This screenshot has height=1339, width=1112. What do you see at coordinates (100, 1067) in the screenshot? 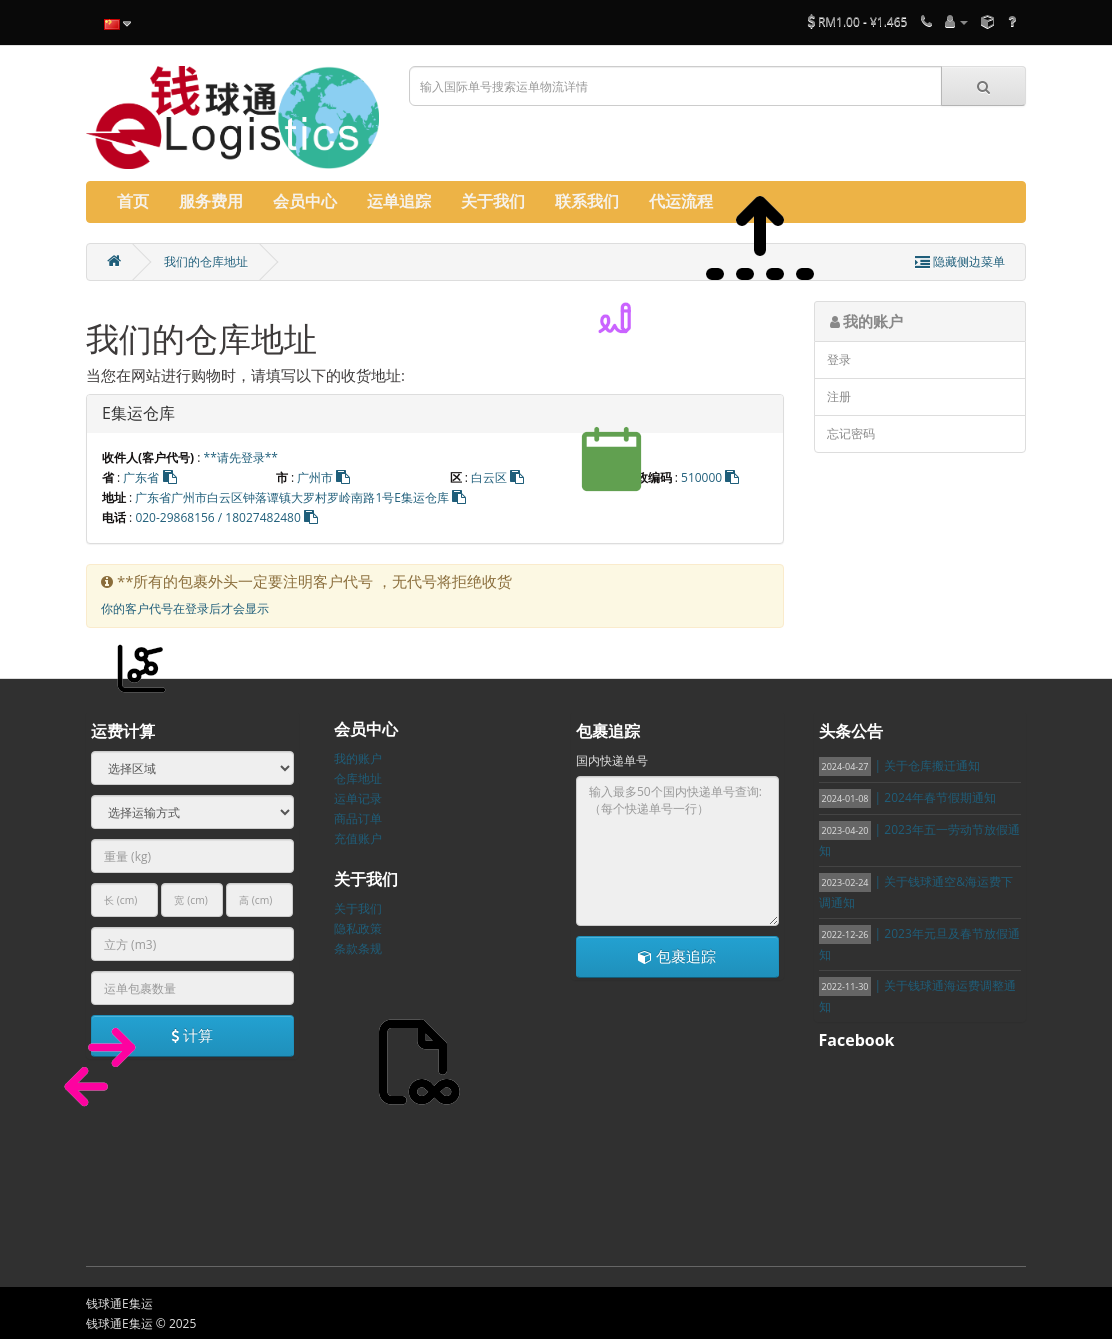
I see `swap or exchange items` at bounding box center [100, 1067].